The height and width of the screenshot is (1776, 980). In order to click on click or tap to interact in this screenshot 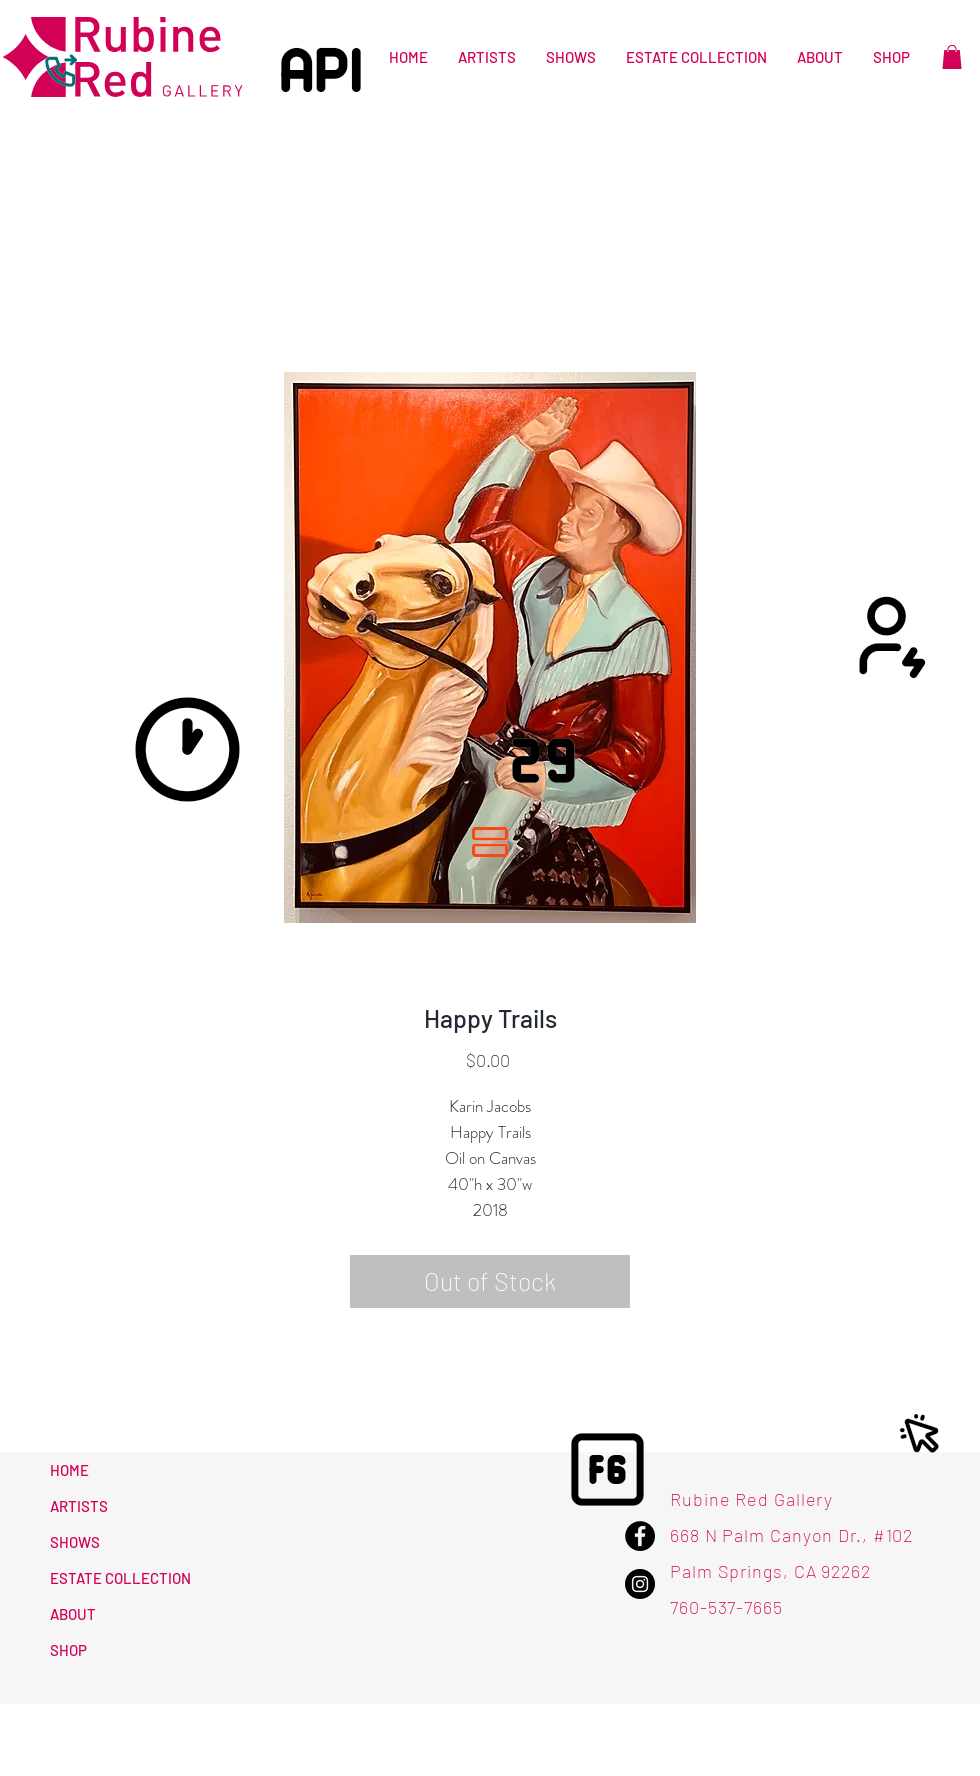, I will do `click(921, 1435)`.